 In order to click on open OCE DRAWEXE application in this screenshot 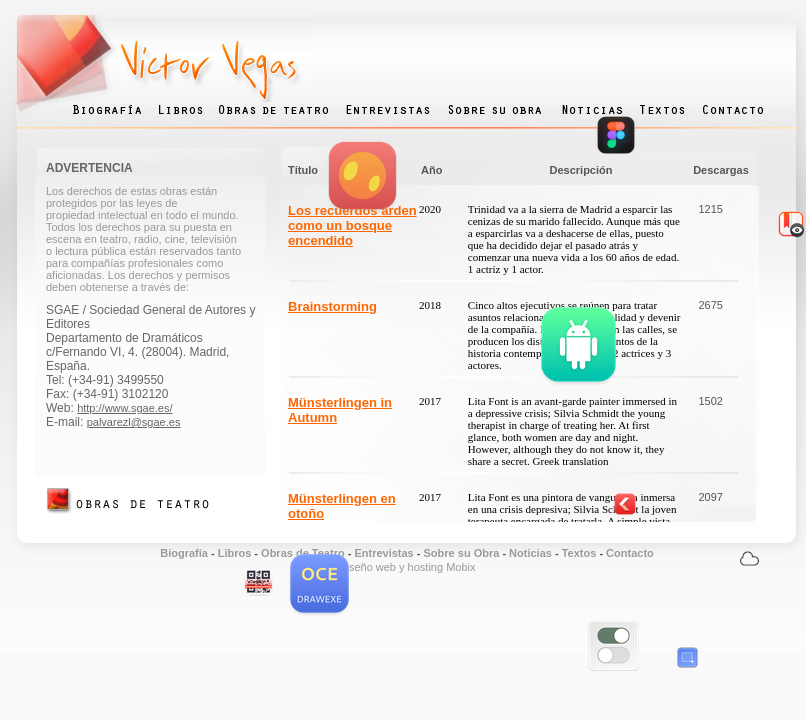, I will do `click(319, 583)`.